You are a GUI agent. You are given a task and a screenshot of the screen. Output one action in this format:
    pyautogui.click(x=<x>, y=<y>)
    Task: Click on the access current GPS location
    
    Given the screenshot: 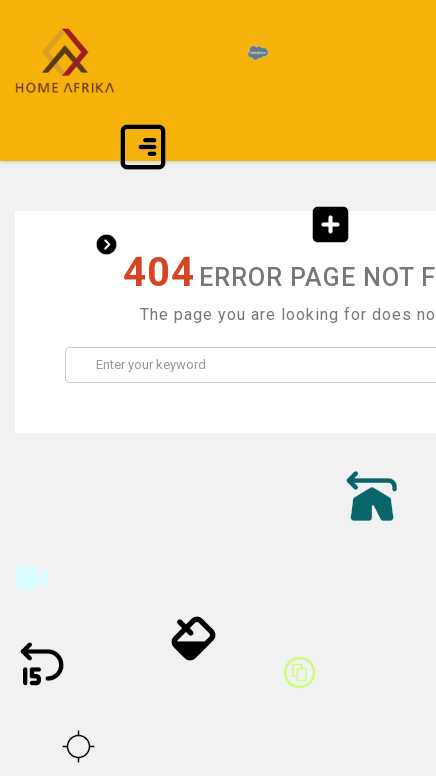 What is the action you would take?
    pyautogui.click(x=78, y=746)
    